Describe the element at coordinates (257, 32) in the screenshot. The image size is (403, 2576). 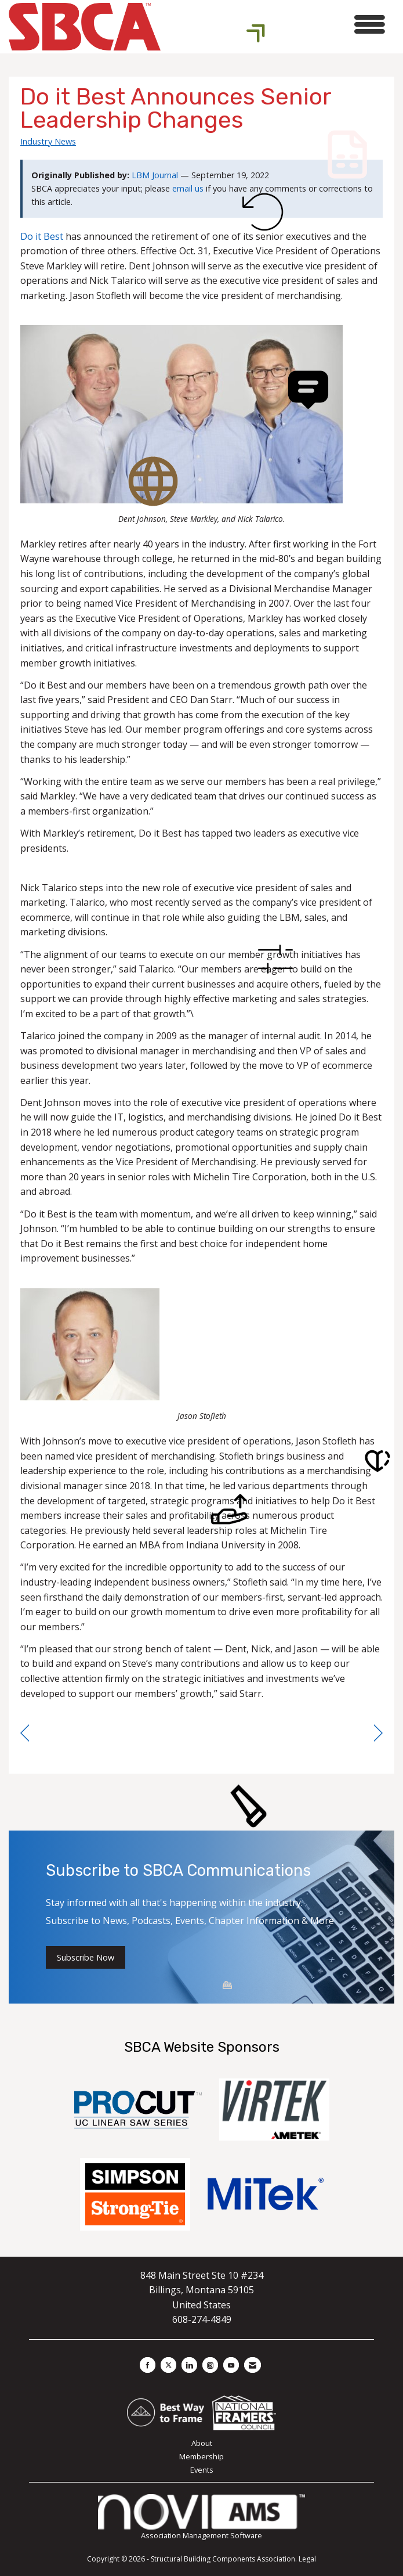
I see `expand content to full screen` at that location.